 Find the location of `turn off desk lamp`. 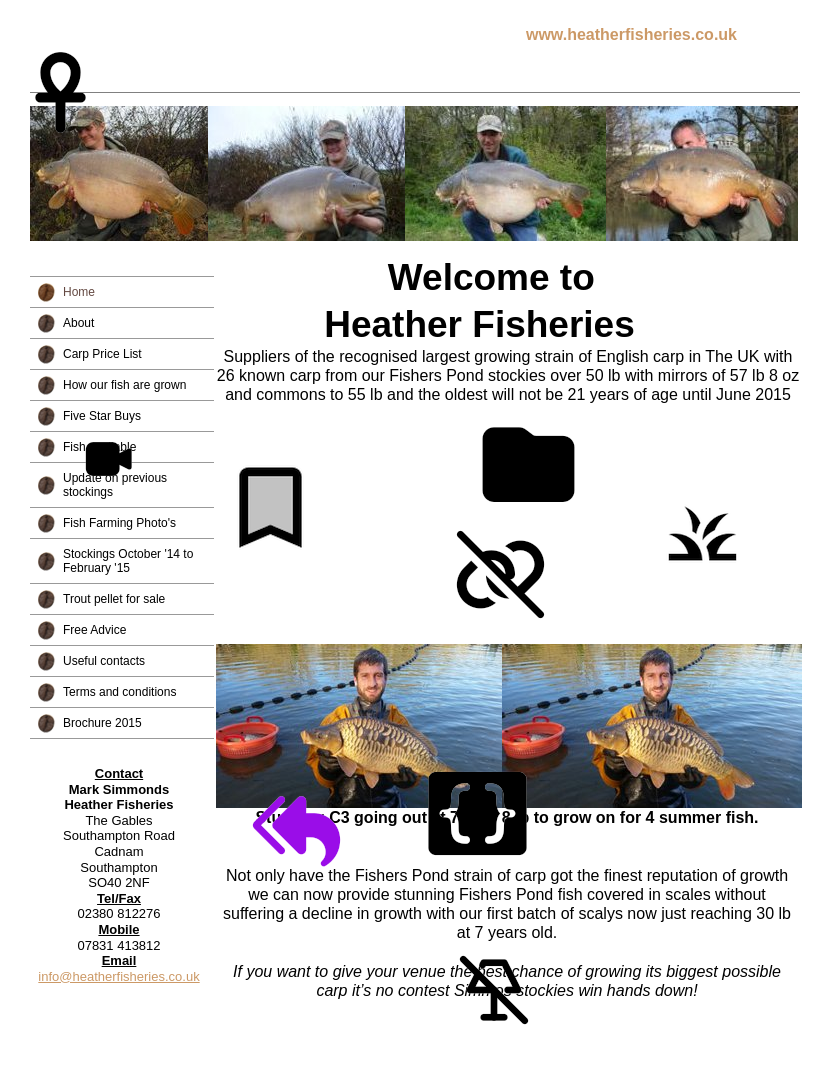

turn off desk lamp is located at coordinates (494, 990).